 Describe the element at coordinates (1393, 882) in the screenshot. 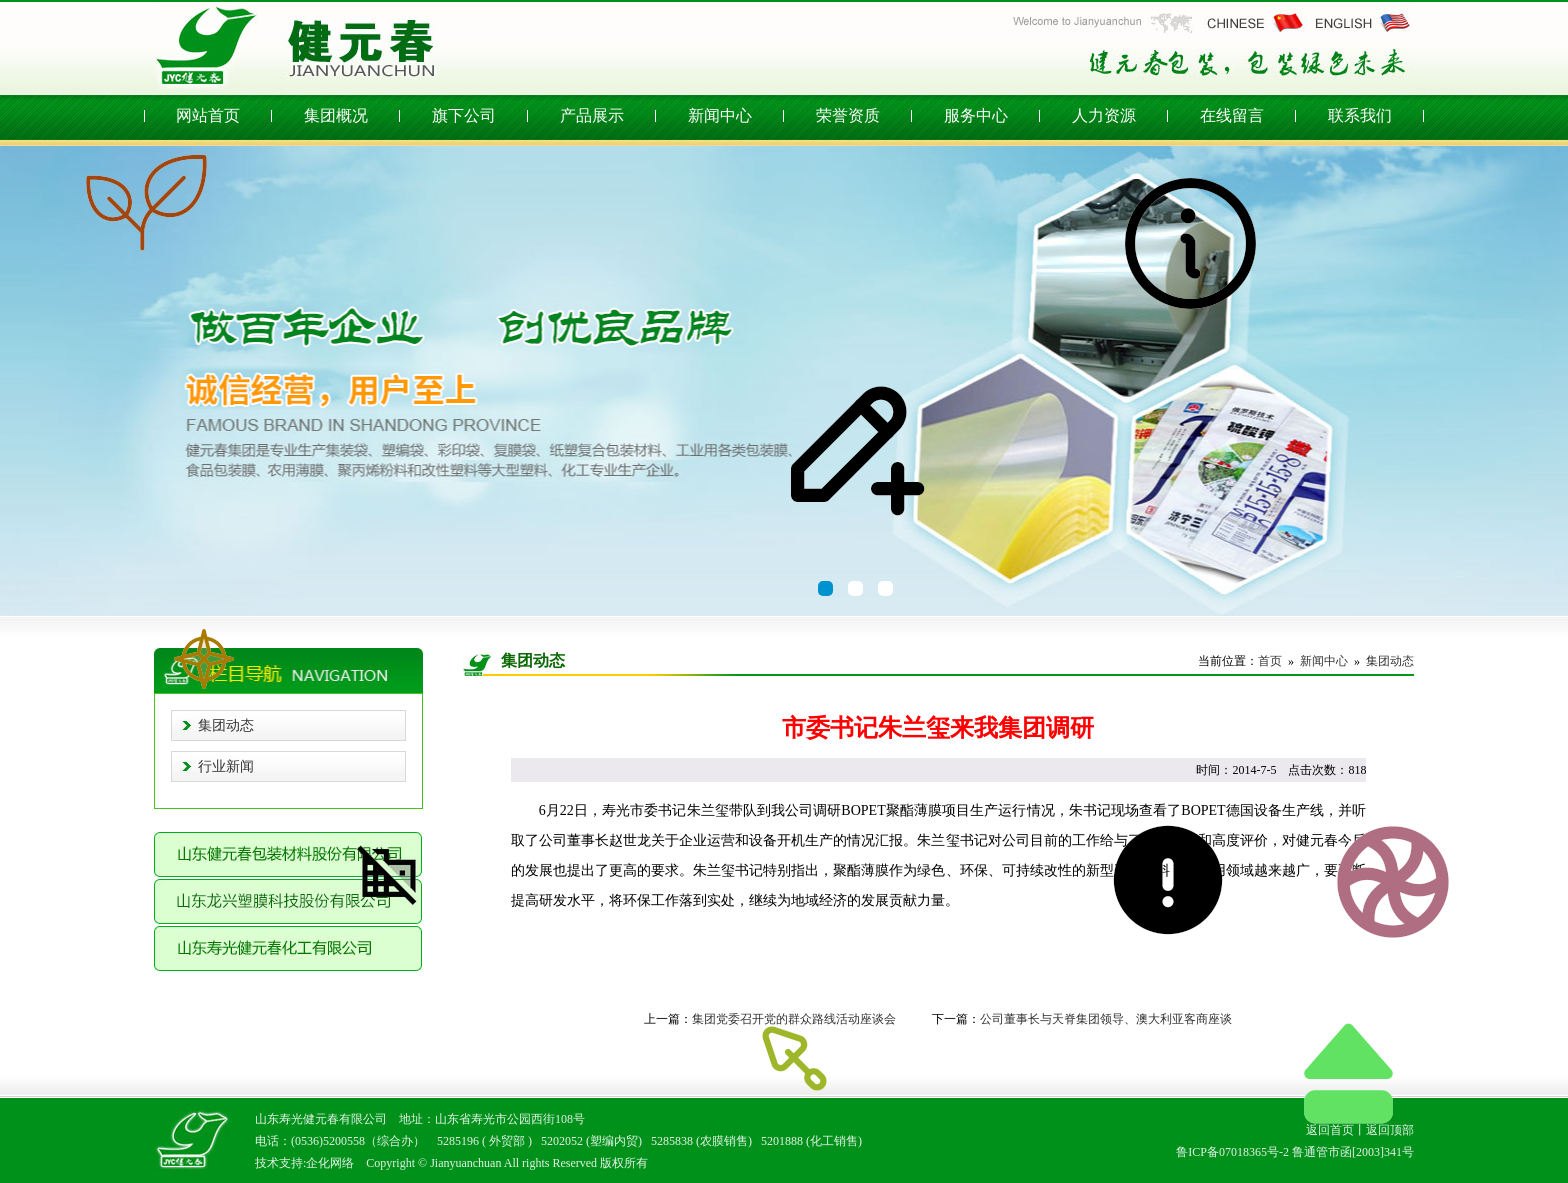

I see `indicates loading or processing in progress` at that location.